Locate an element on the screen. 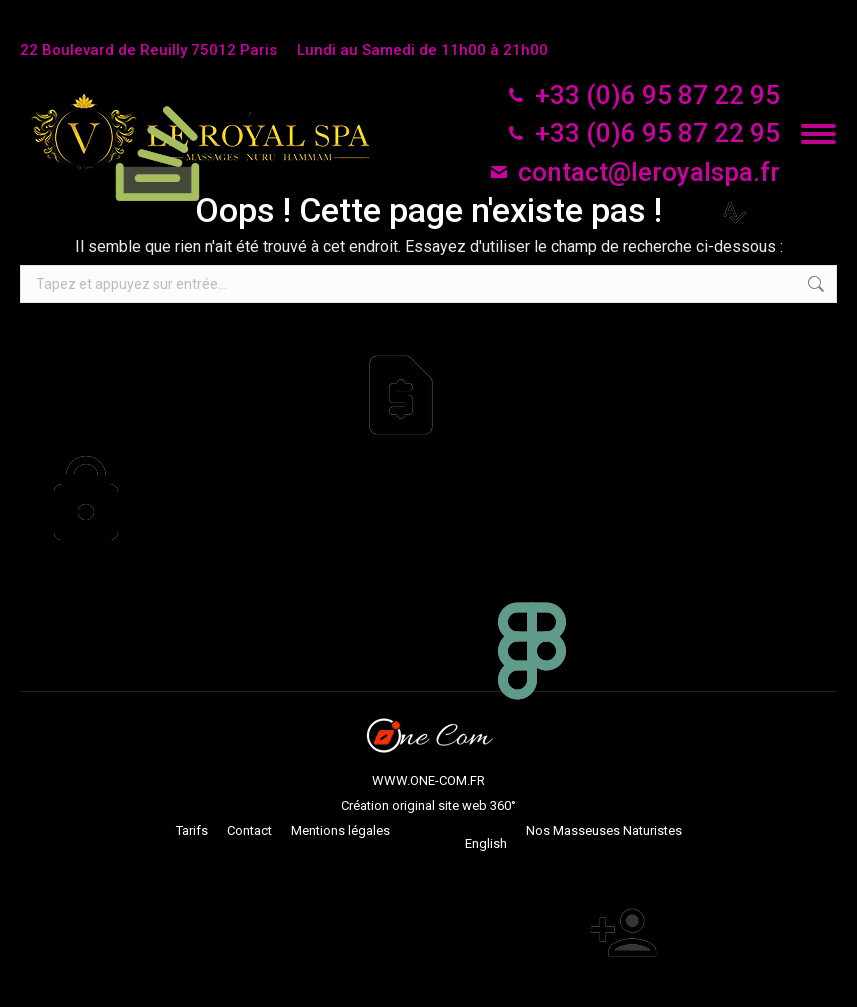 Image resolution: width=857 pixels, height=1007 pixels. add a new contact is located at coordinates (623, 932).